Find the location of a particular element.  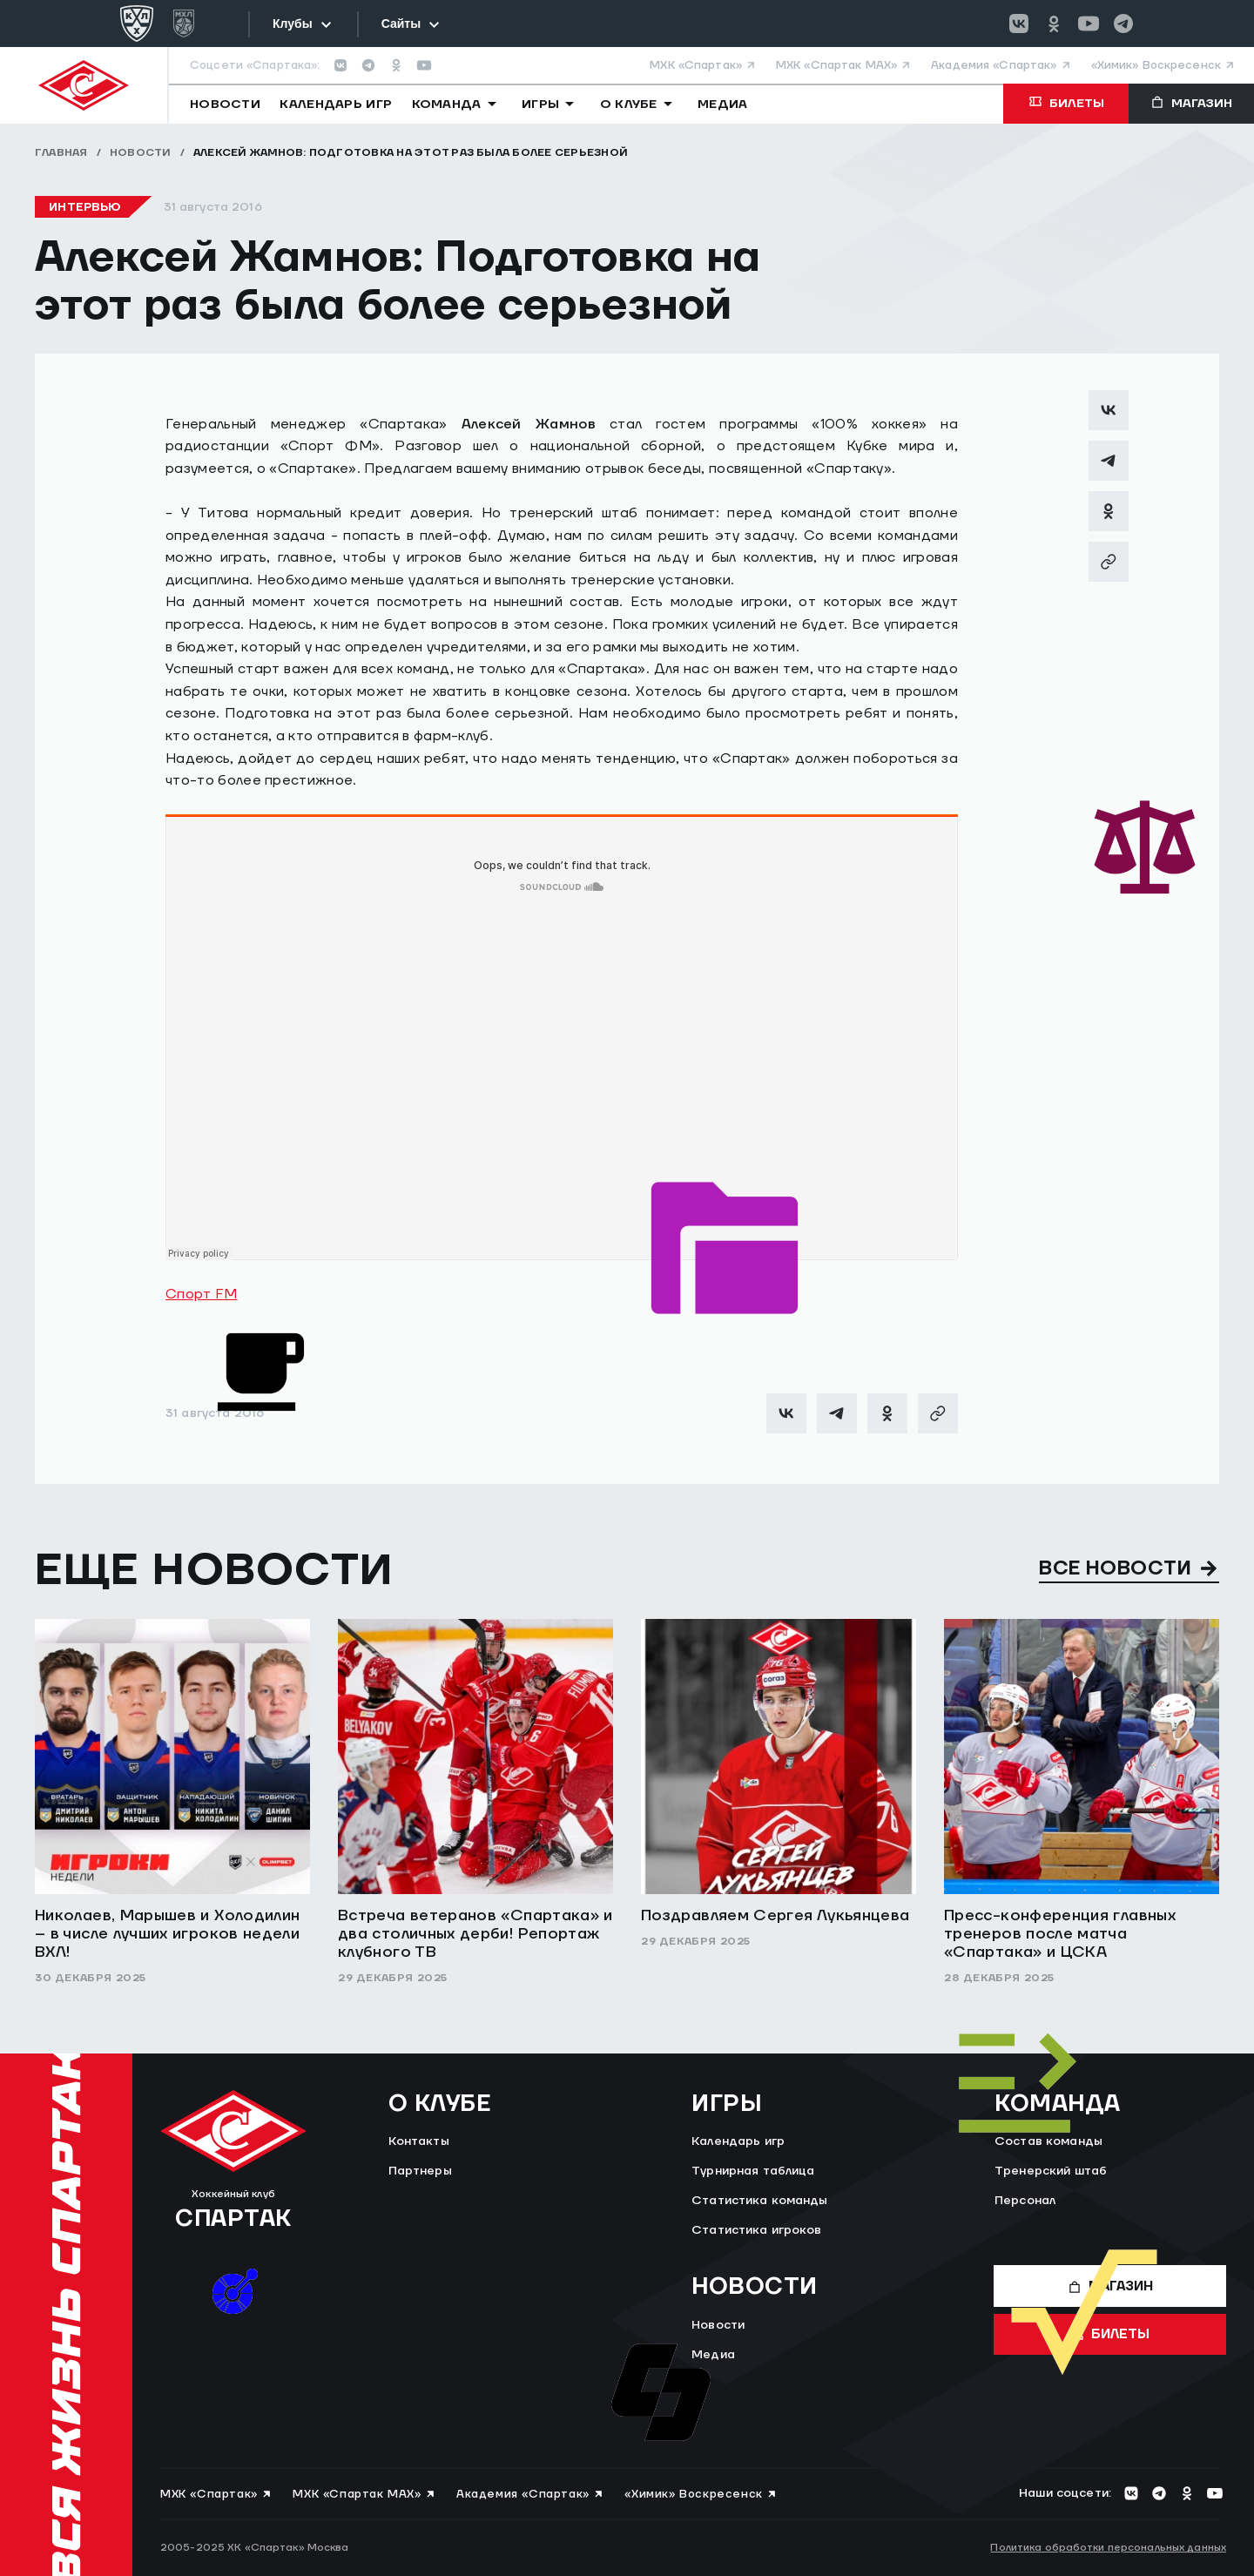

access legal or terms of service information is located at coordinates (1144, 849).